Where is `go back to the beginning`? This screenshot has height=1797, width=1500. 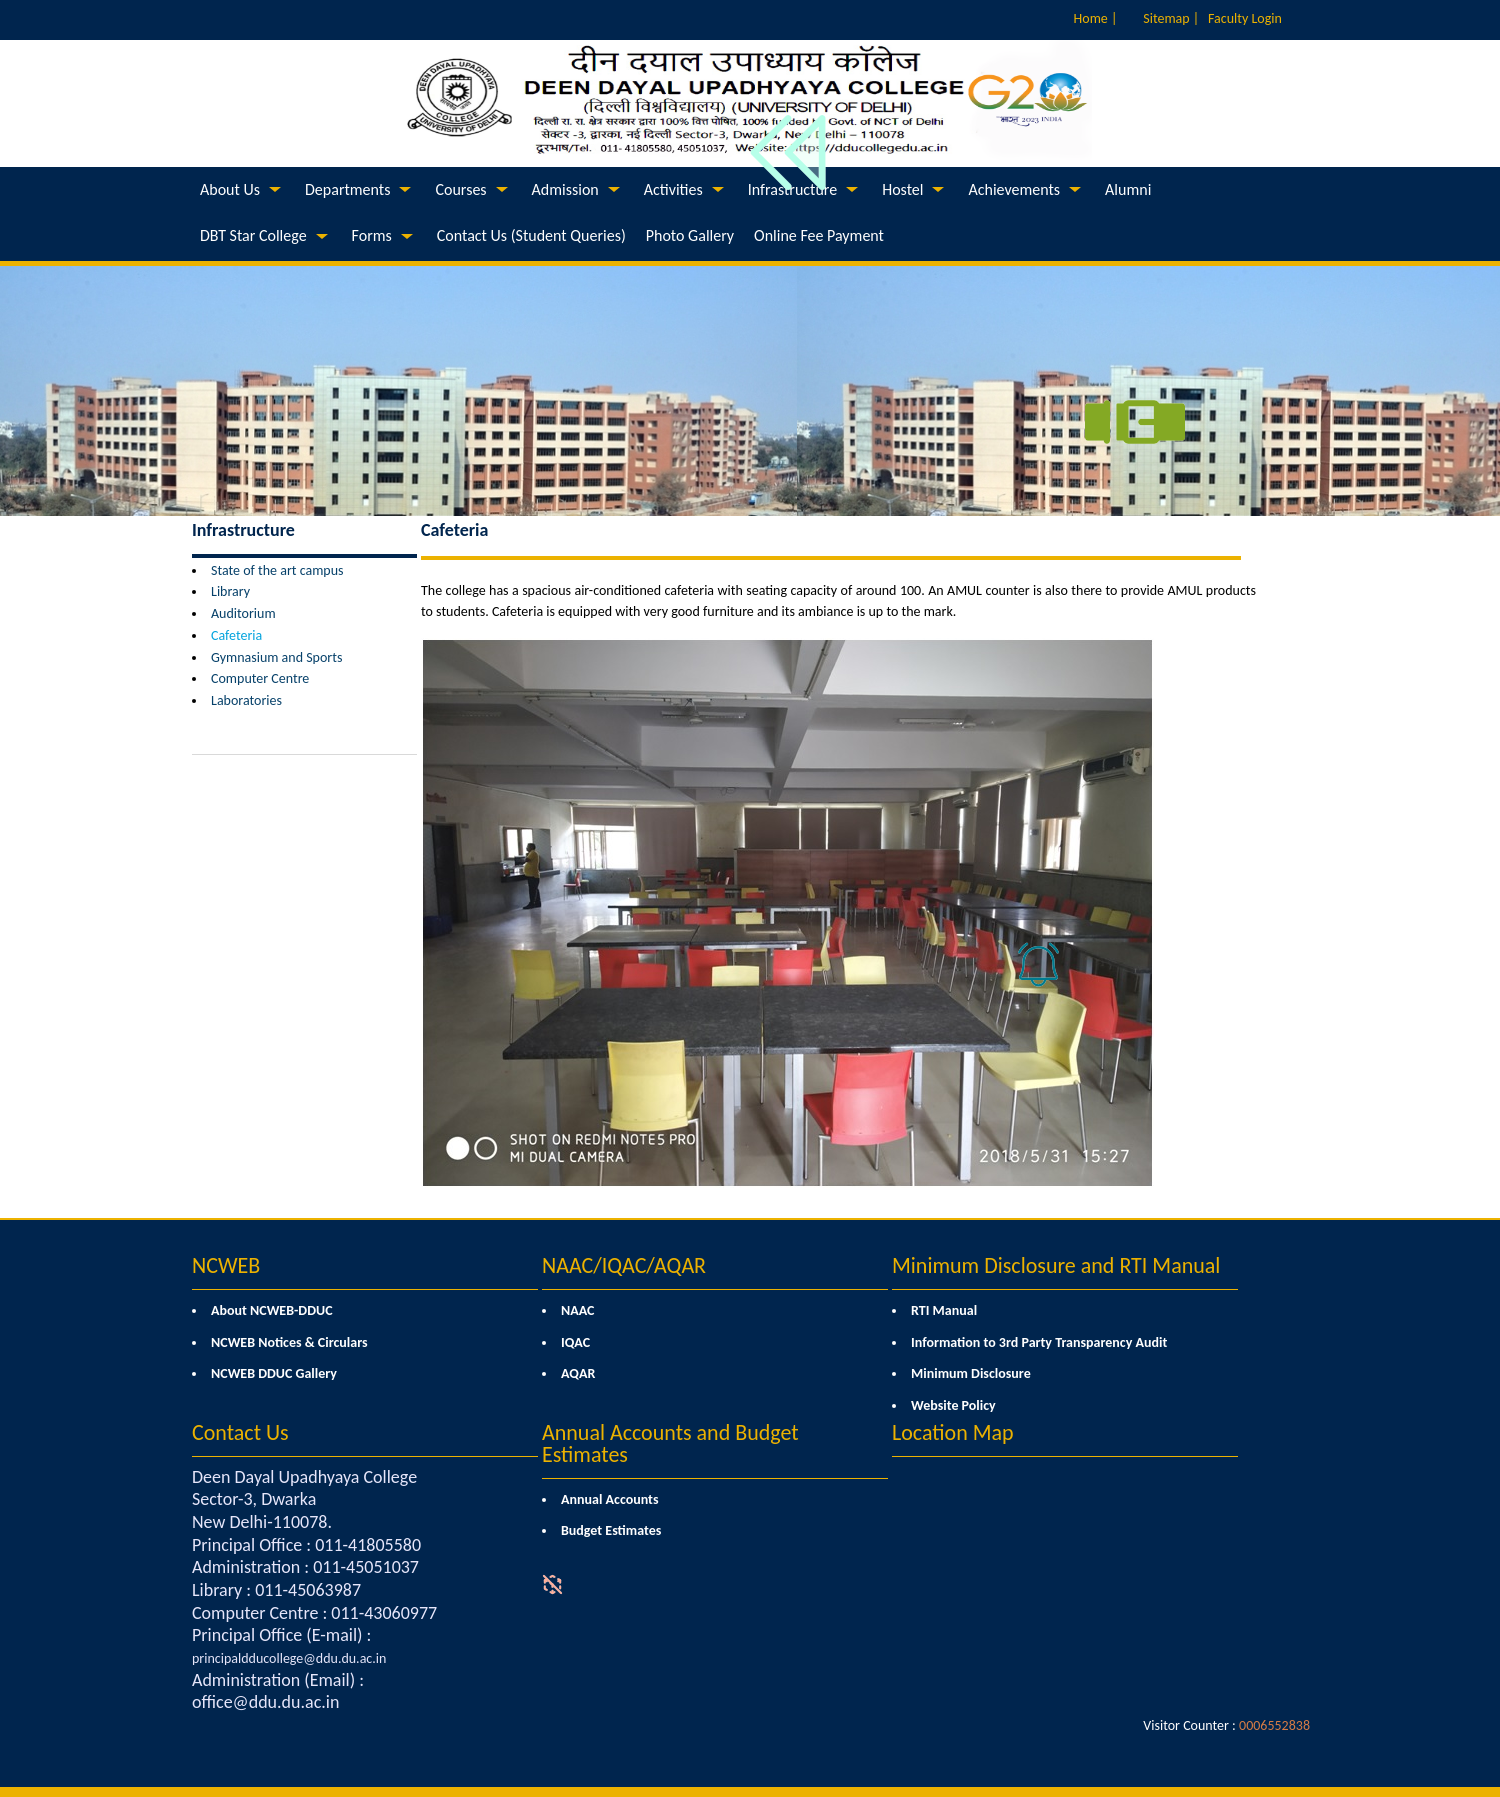 go back to the beginning is located at coordinates (791, 152).